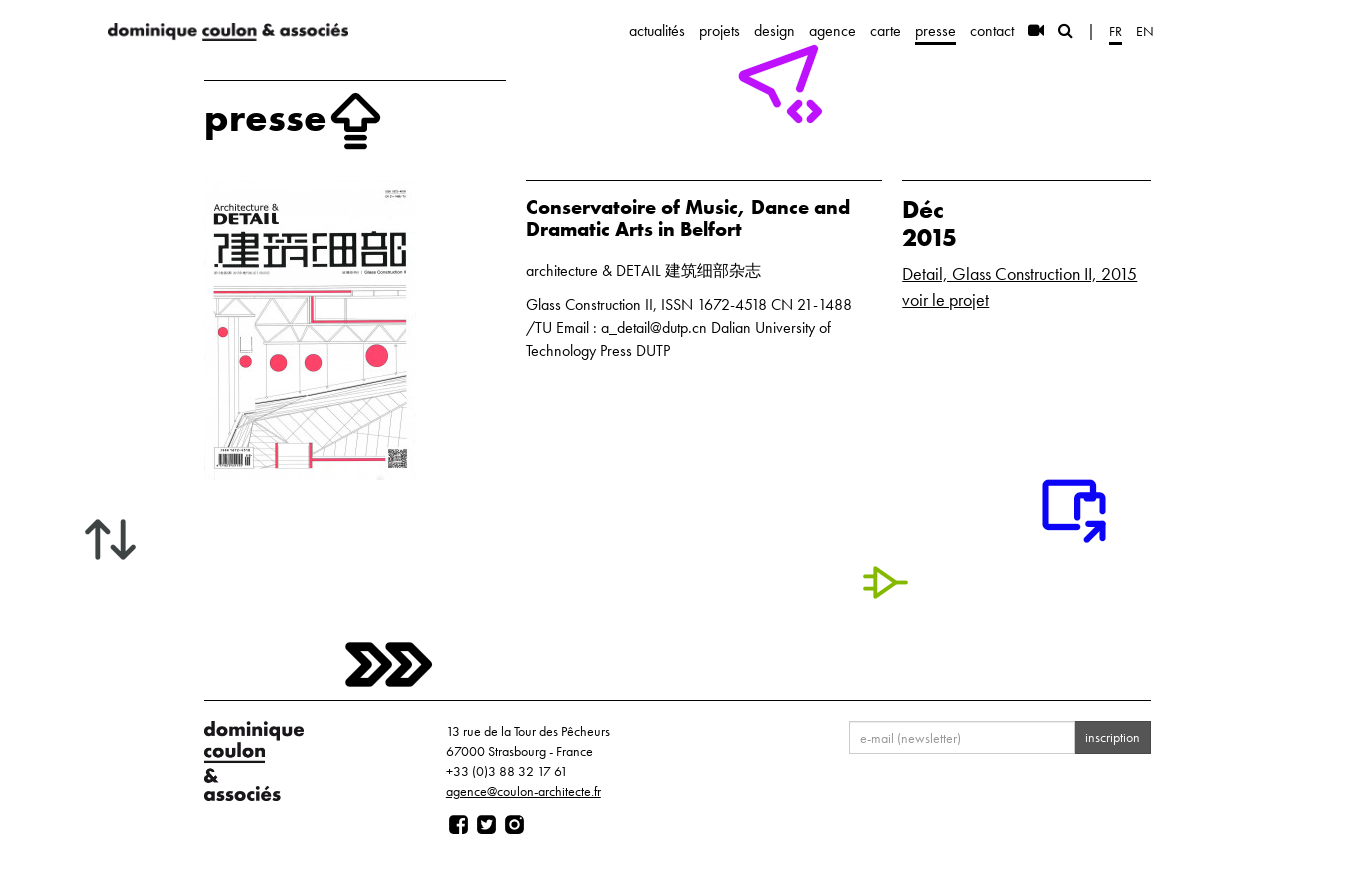 This screenshot has height=878, width=1355. Describe the element at coordinates (1074, 508) in the screenshot. I see `share content across devices` at that location.